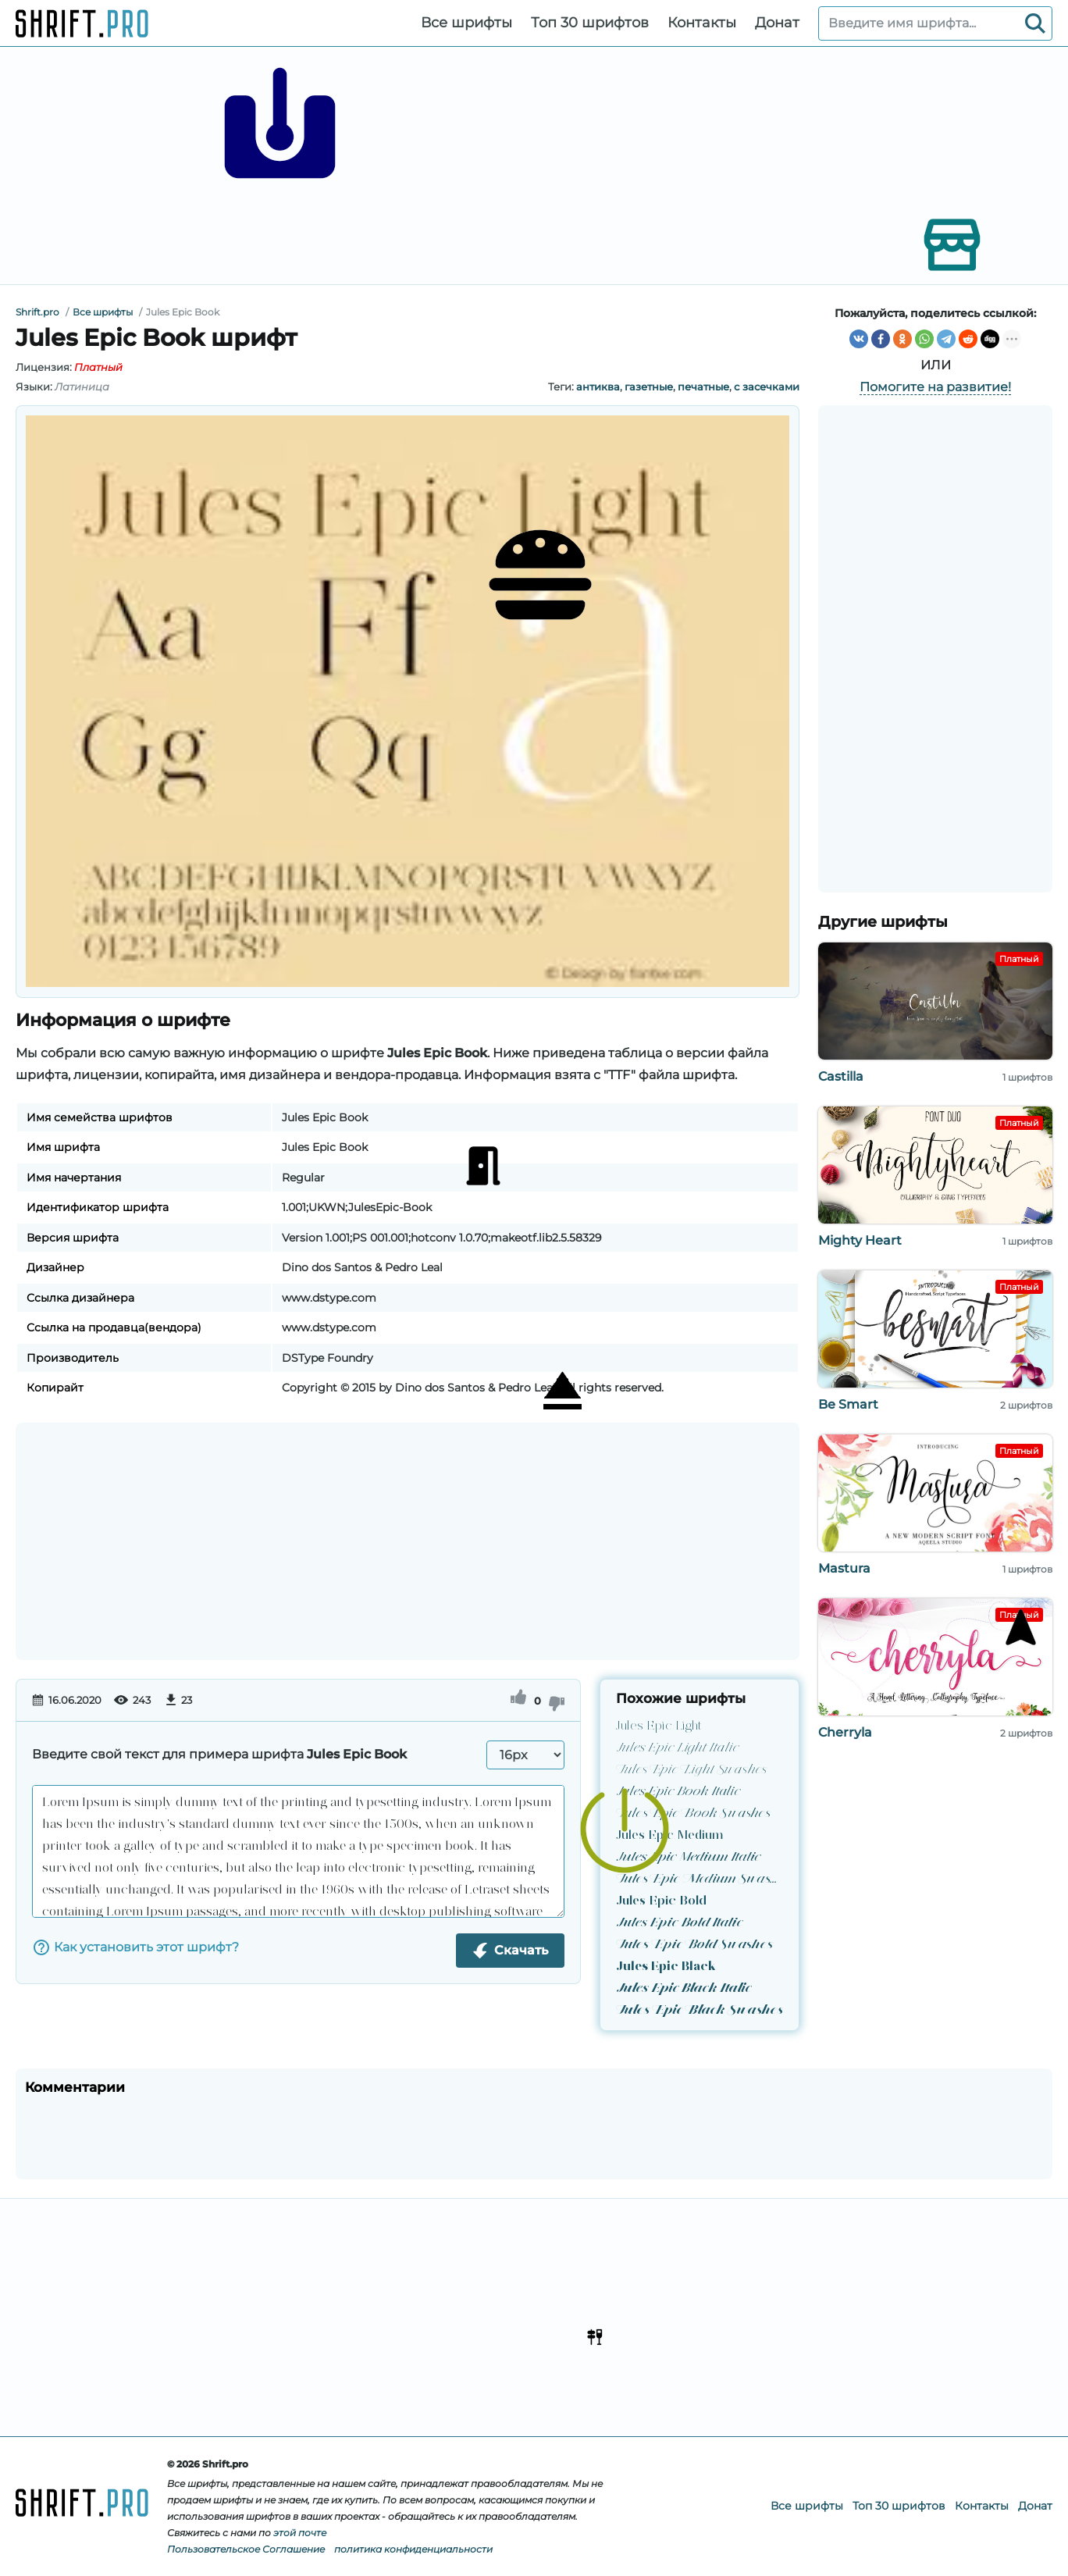 This screenshot has height=2576, width=1068. I want to click on start navigation to destination, so click(1020, 1626).